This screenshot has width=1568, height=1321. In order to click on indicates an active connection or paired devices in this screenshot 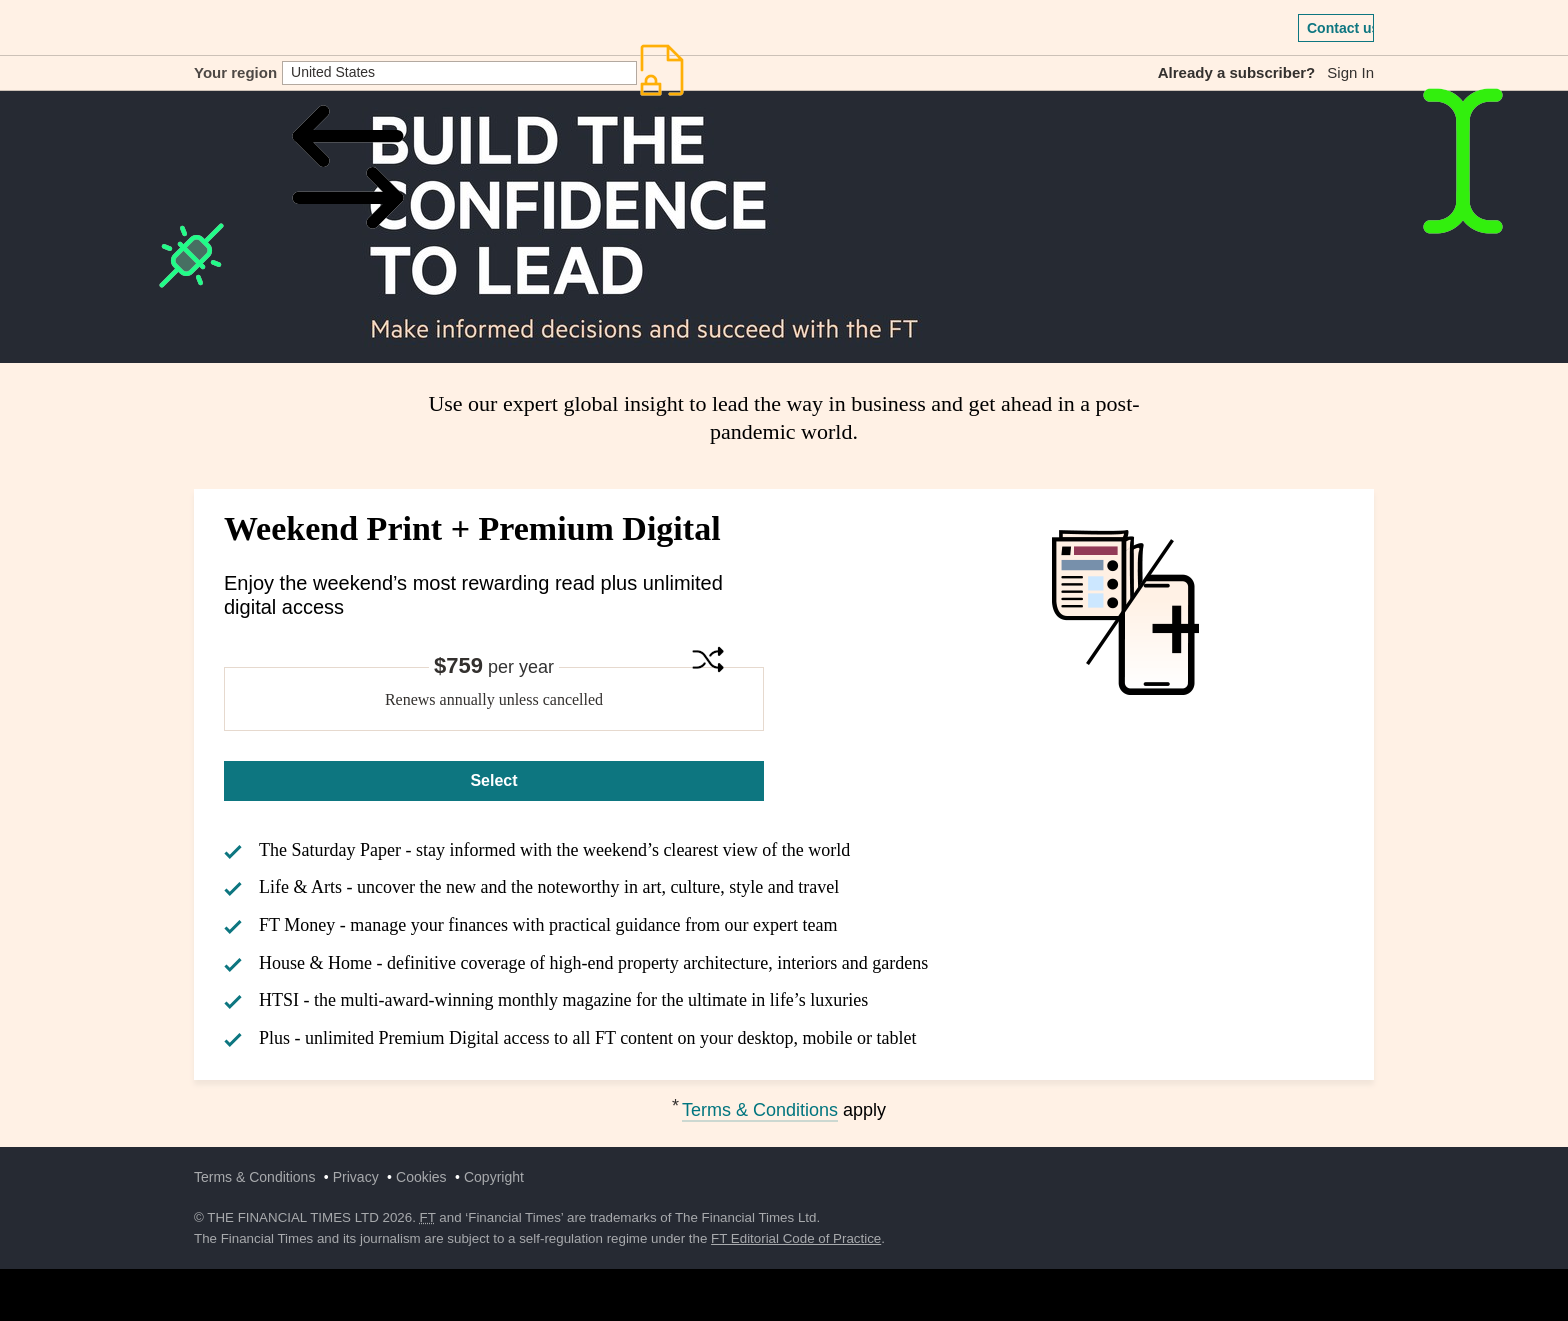, I will do `click(191, 255)`.